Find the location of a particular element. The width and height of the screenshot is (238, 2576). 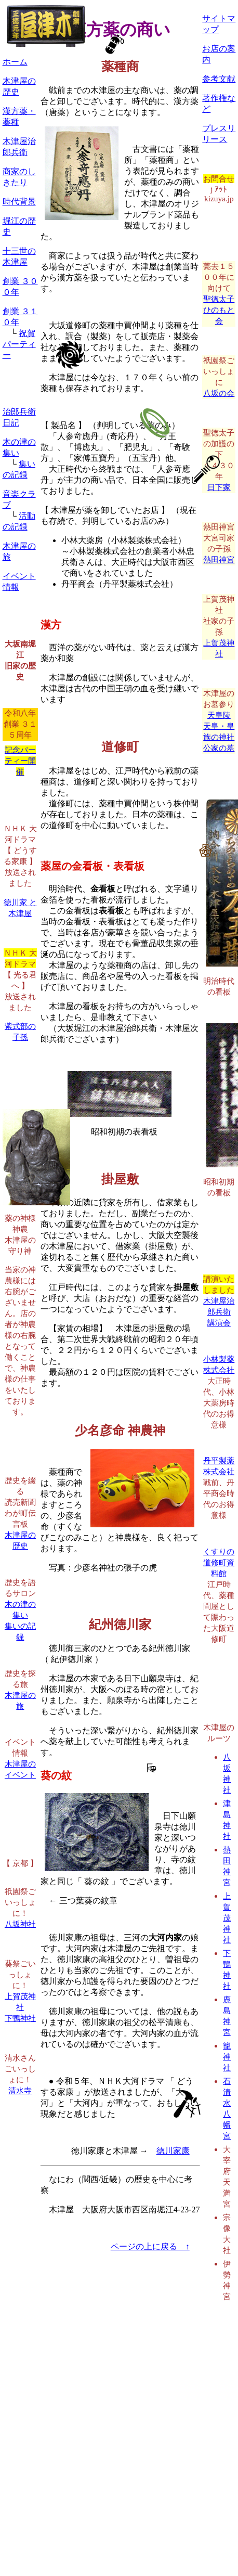

cast a spell or use magic ability is located at coordinates (208, 467).